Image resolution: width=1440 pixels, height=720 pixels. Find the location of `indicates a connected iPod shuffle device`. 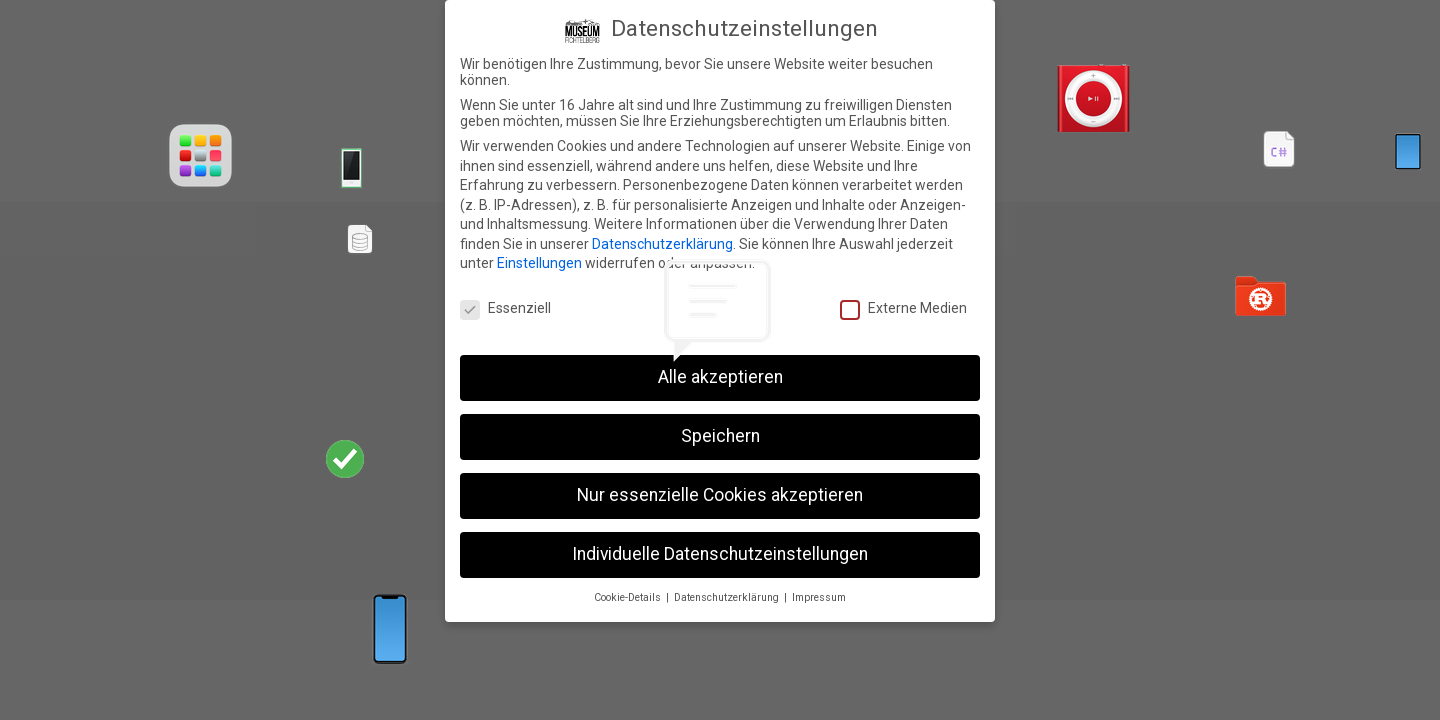

indicates a connected iPod shuffle device is located at coordinates (1093, 98).